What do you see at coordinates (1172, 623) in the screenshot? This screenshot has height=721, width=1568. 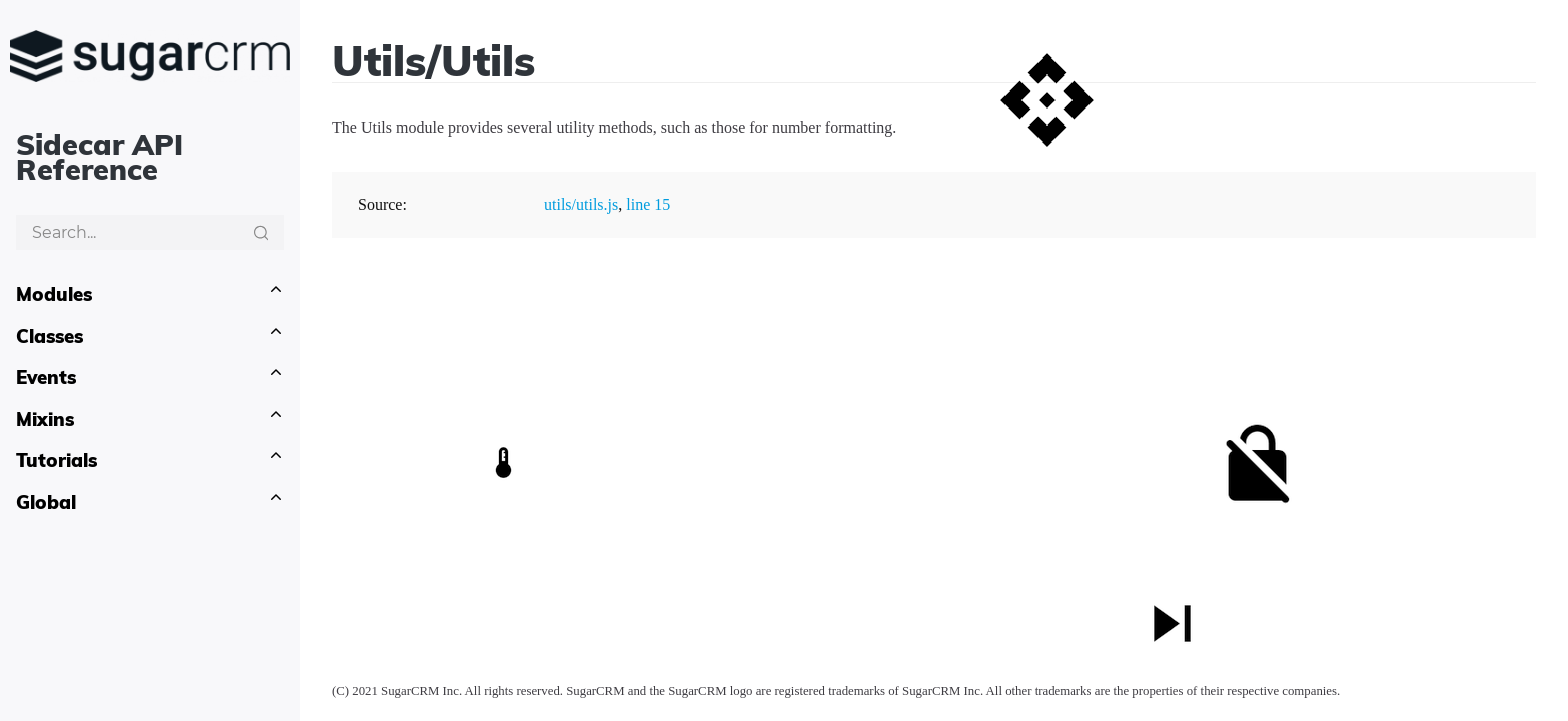 I see `skip to the next track or media item` at bounding box center [1172, 623].